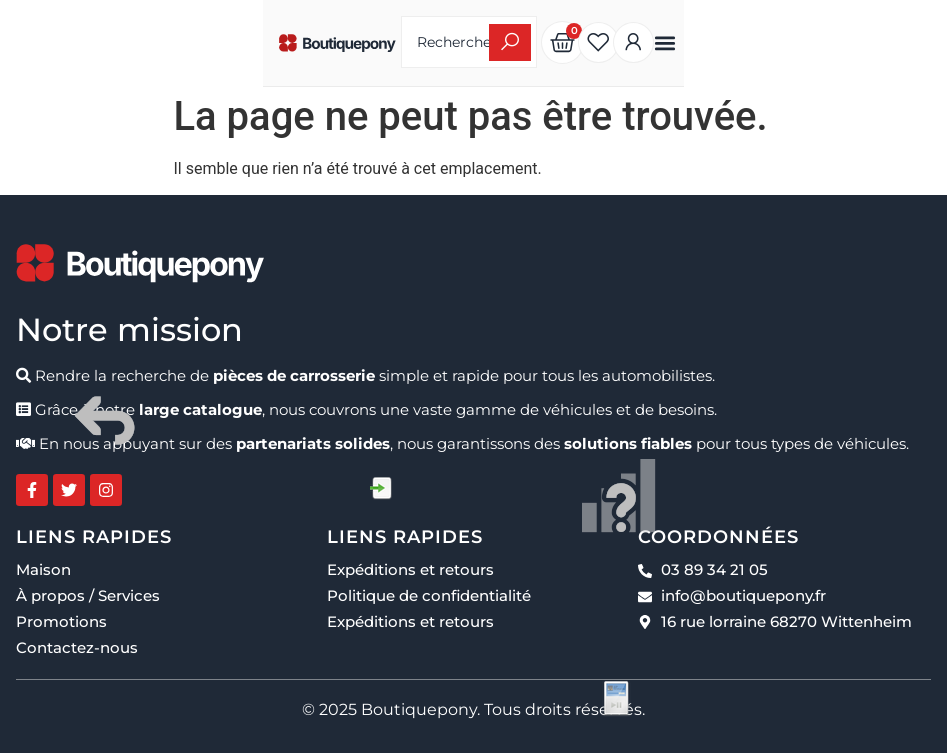 This screenshot has height=753, width=947. Describe the element at coordinates (621, 498) in the screenshot. I see `no cellular network route available` at that location.